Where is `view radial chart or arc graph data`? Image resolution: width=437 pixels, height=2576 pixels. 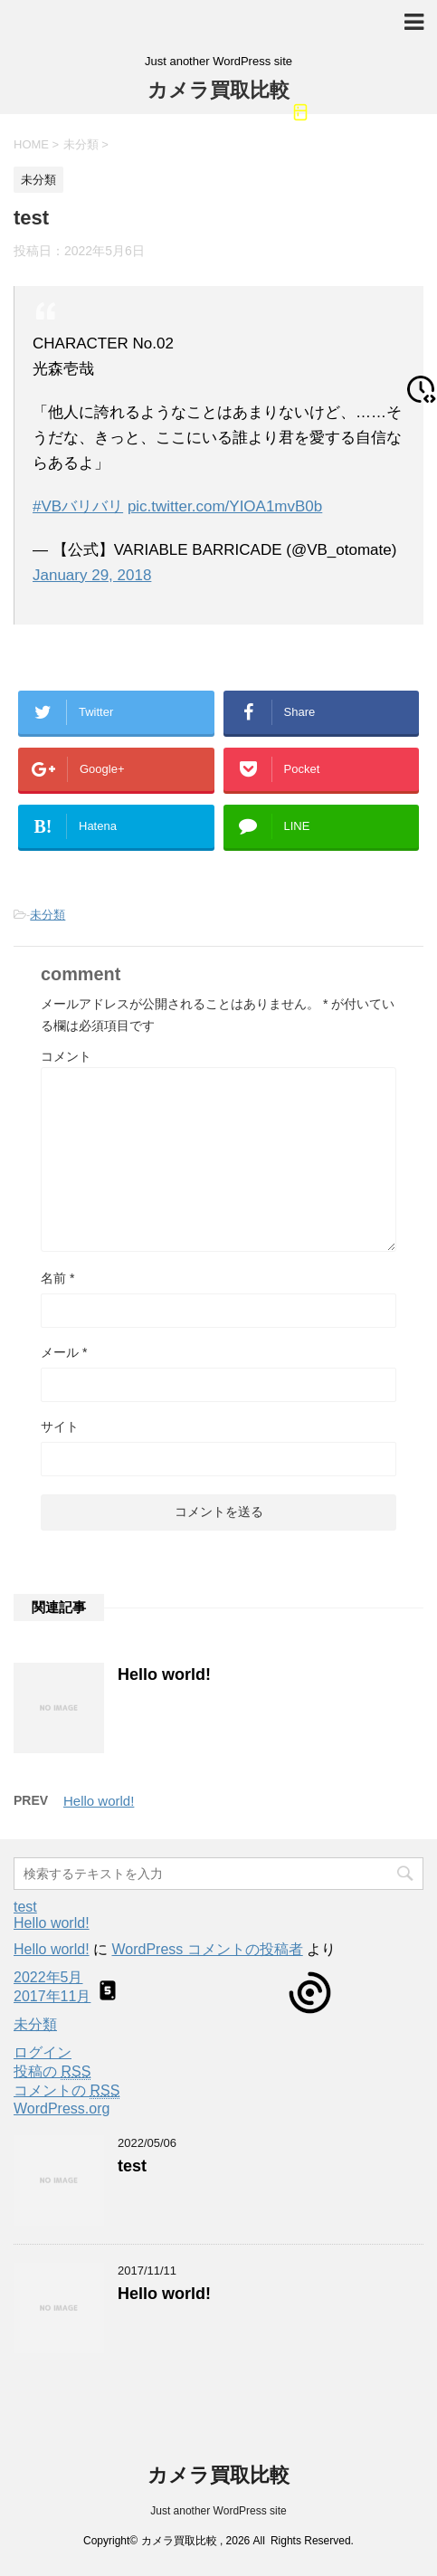 view radial chart or arc graph data is located at coordinates (309, 1992).